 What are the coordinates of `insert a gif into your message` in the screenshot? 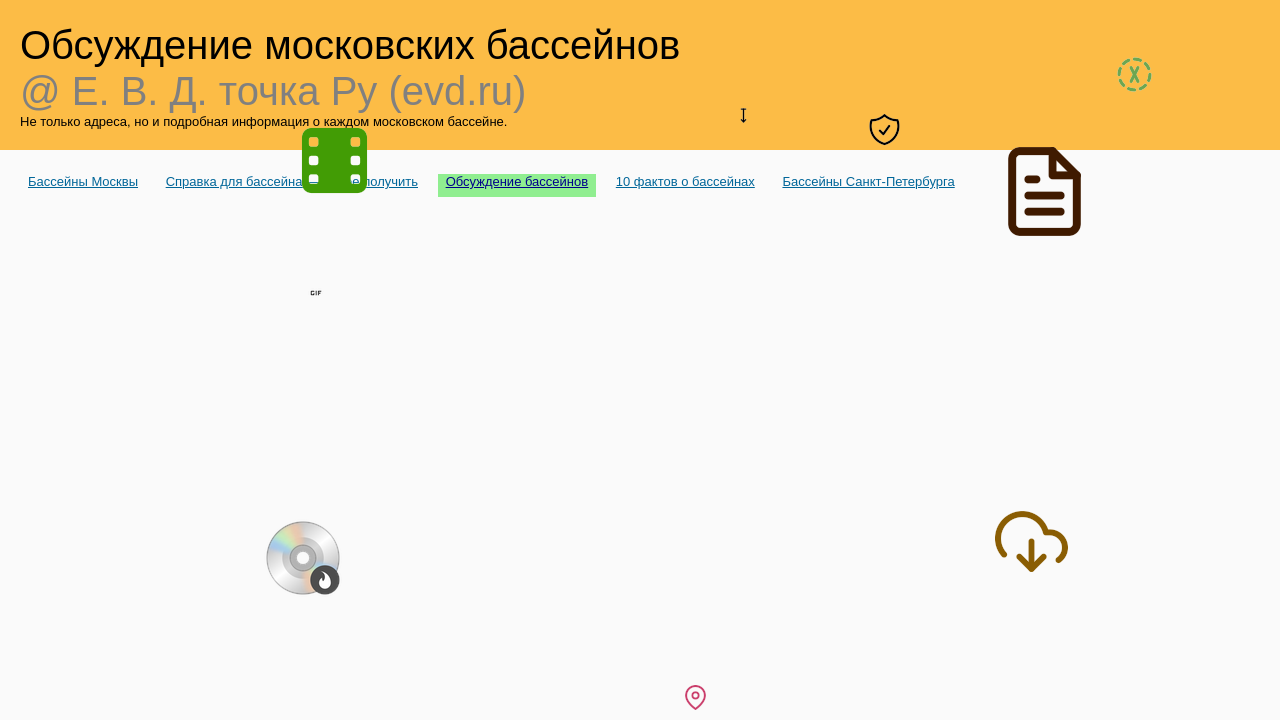 It's located at (316, 293).